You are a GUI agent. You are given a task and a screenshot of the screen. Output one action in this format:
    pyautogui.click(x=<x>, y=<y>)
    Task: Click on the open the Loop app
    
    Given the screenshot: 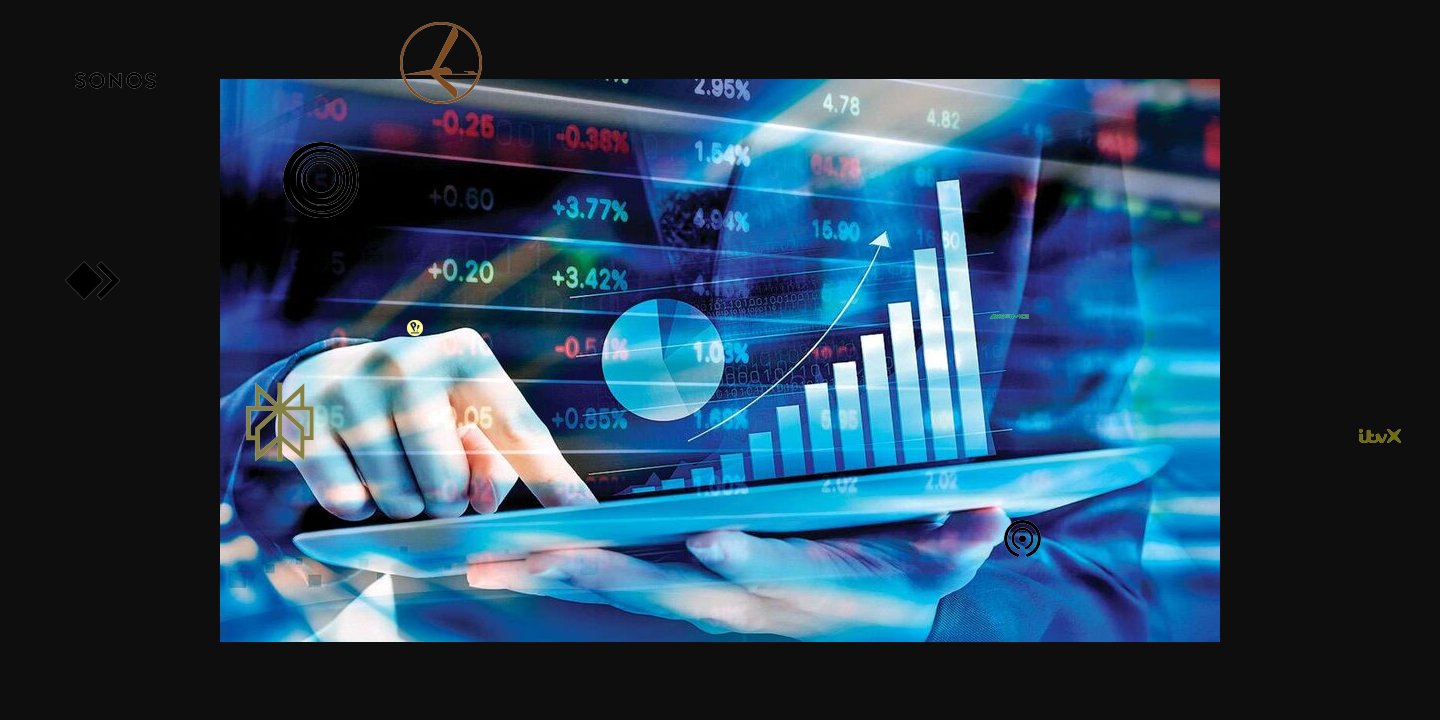 What is the action you would take?
    pyautogui.click(x=321, y=180)
    